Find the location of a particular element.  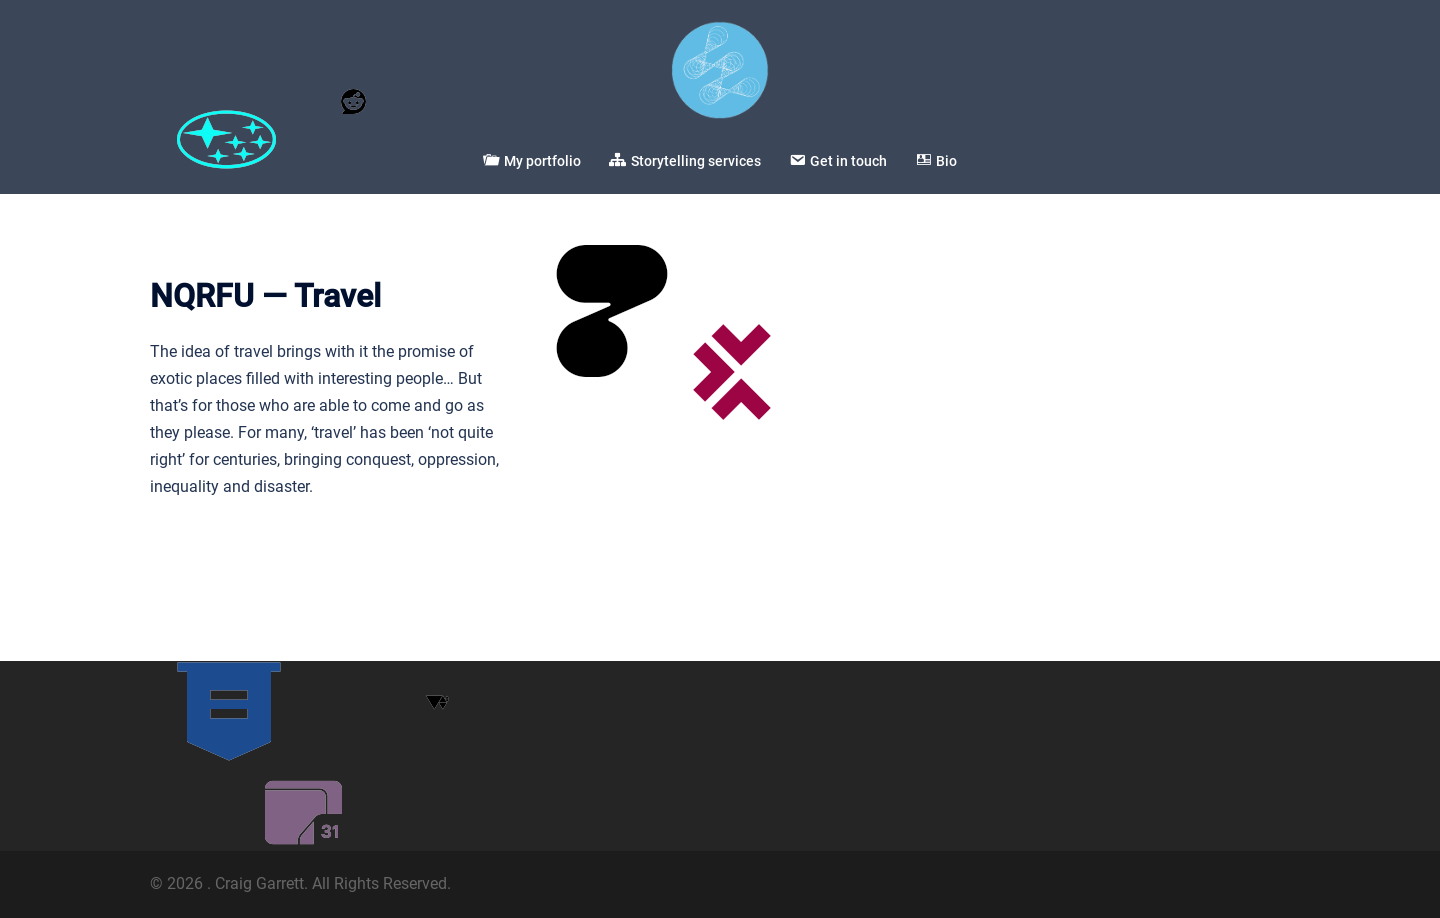

open the Reddit app is located at coordinates (353, 101).